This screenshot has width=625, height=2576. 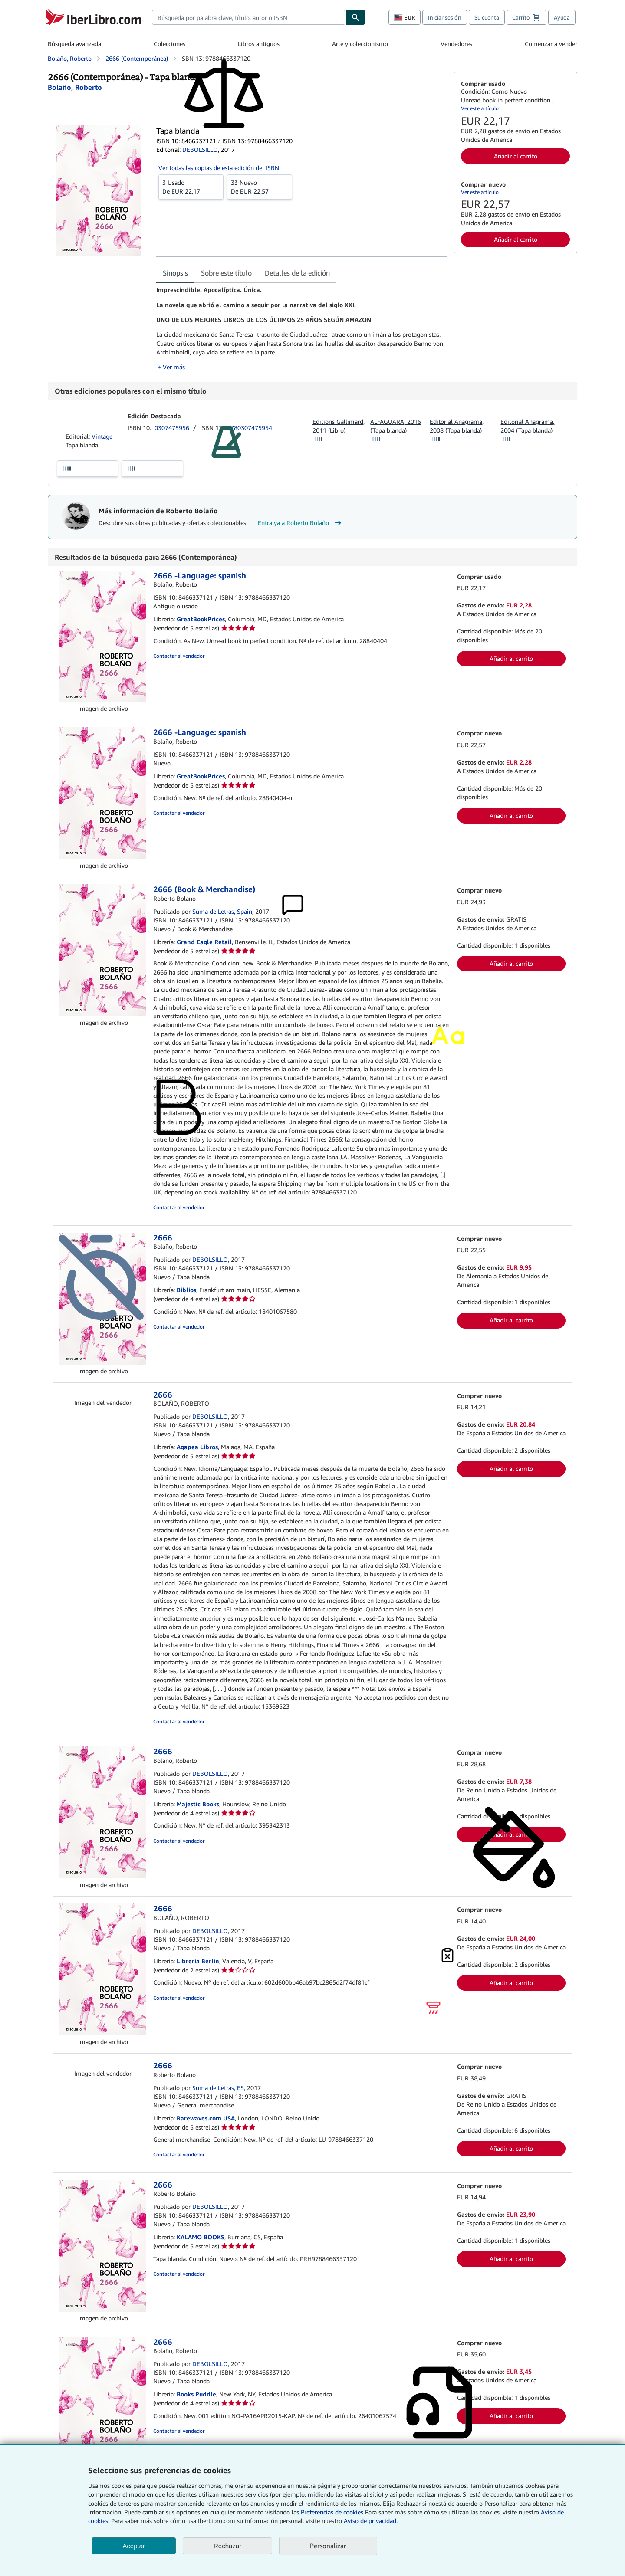 I want to click on disable or cancel timer, so click(x=101, y=1277).